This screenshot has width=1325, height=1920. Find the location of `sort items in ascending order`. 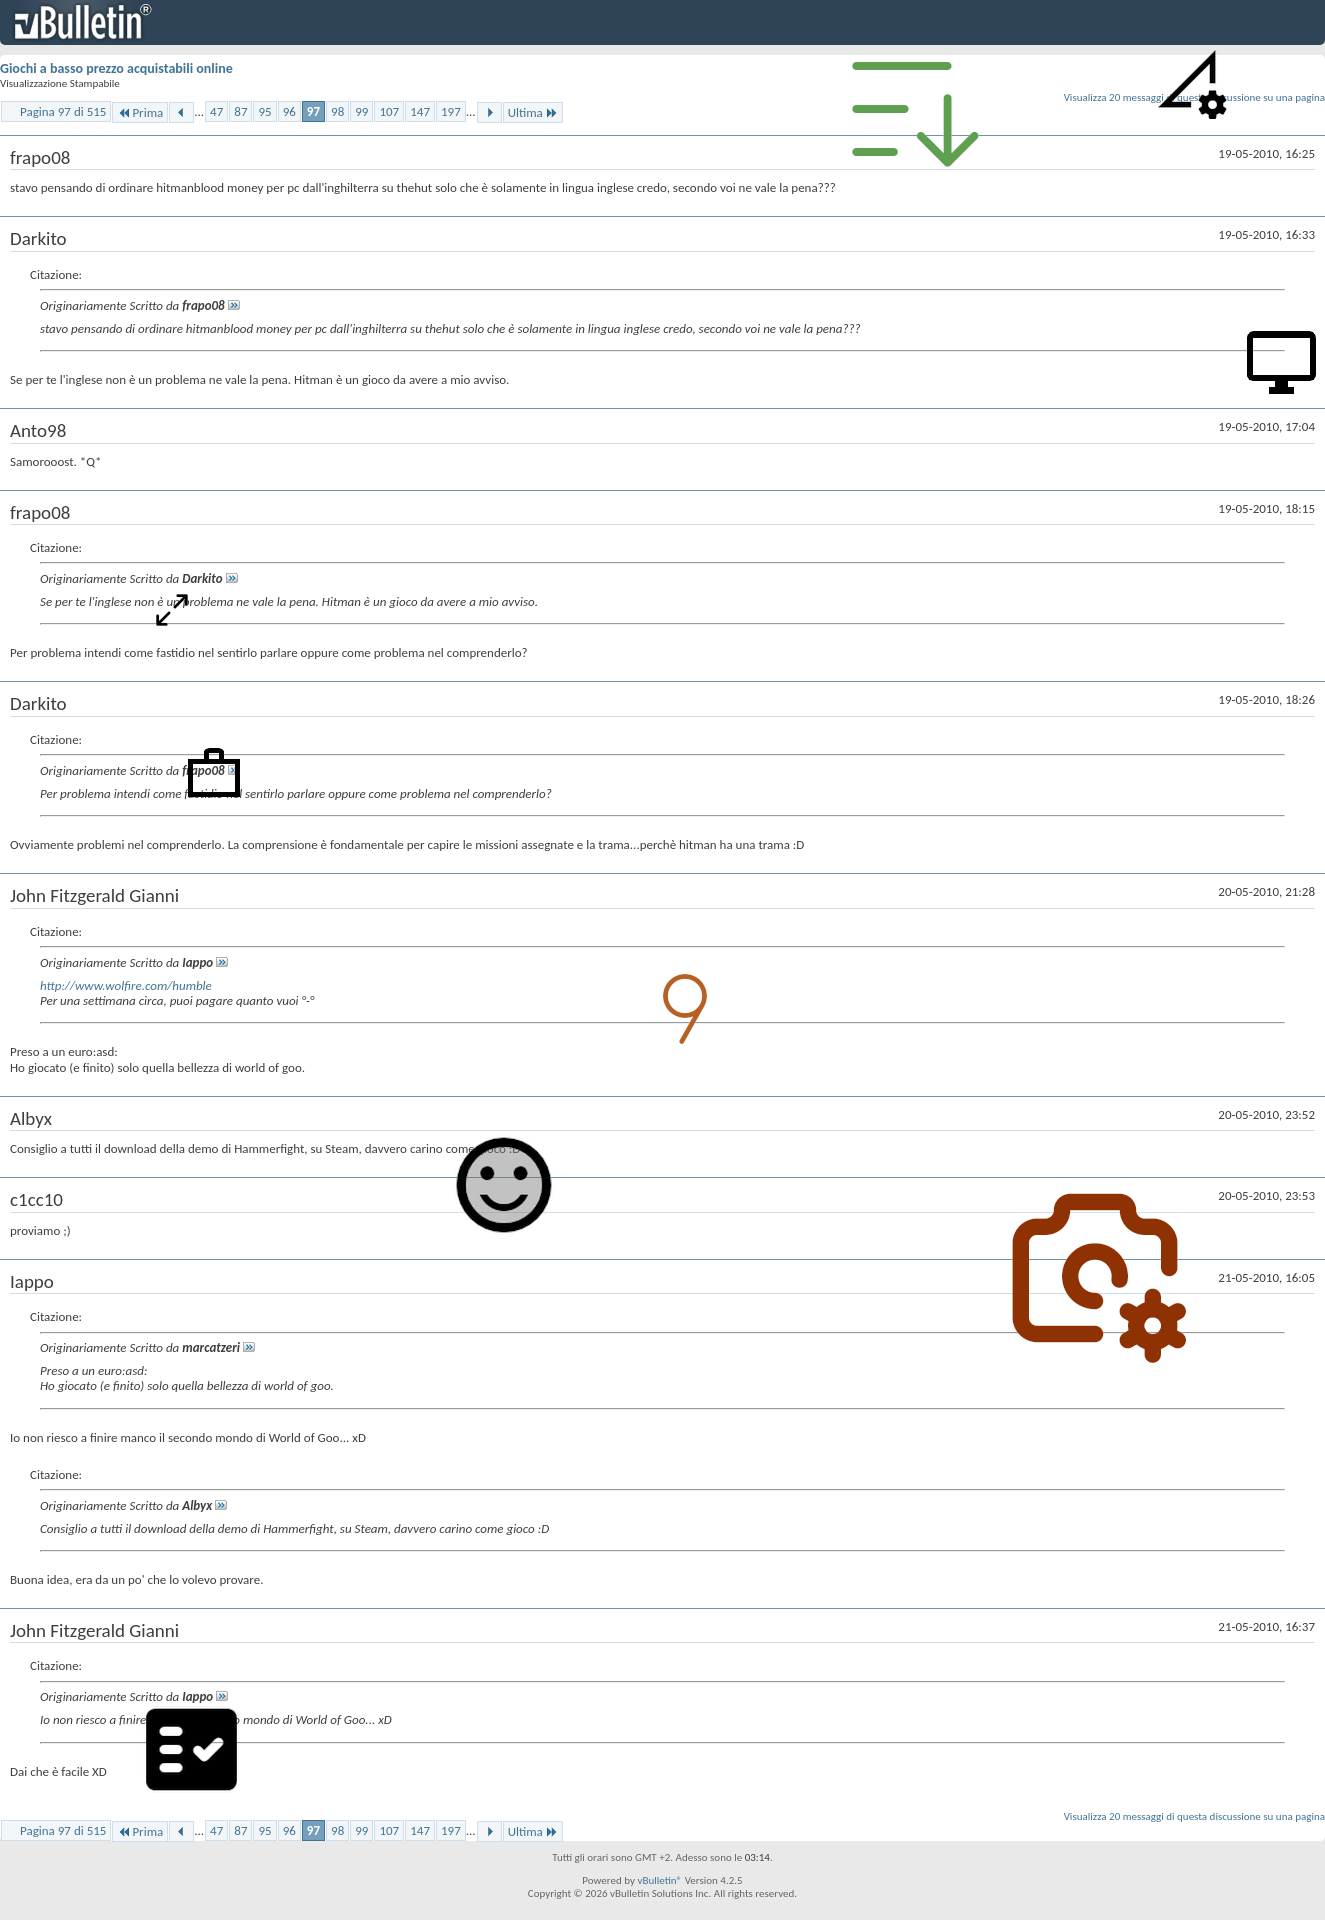

sort items in ascending order is located at coordinates (910, 109).